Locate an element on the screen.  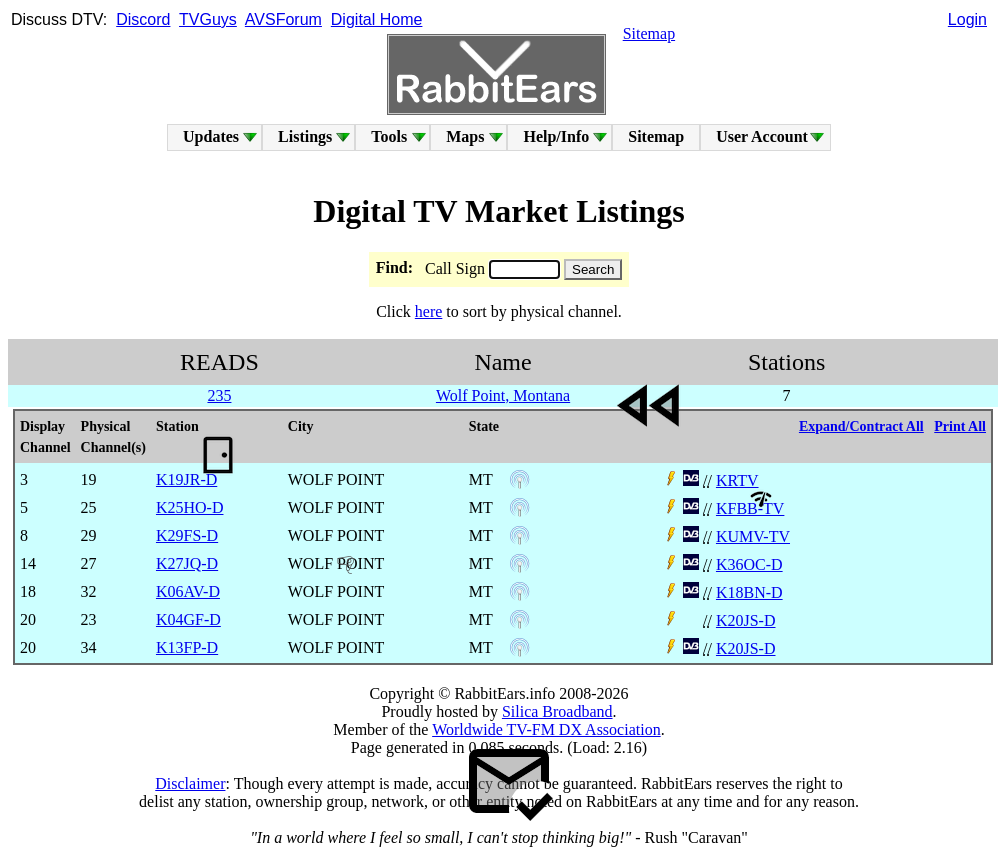
mark email as read is located at coordinates (509, 781).